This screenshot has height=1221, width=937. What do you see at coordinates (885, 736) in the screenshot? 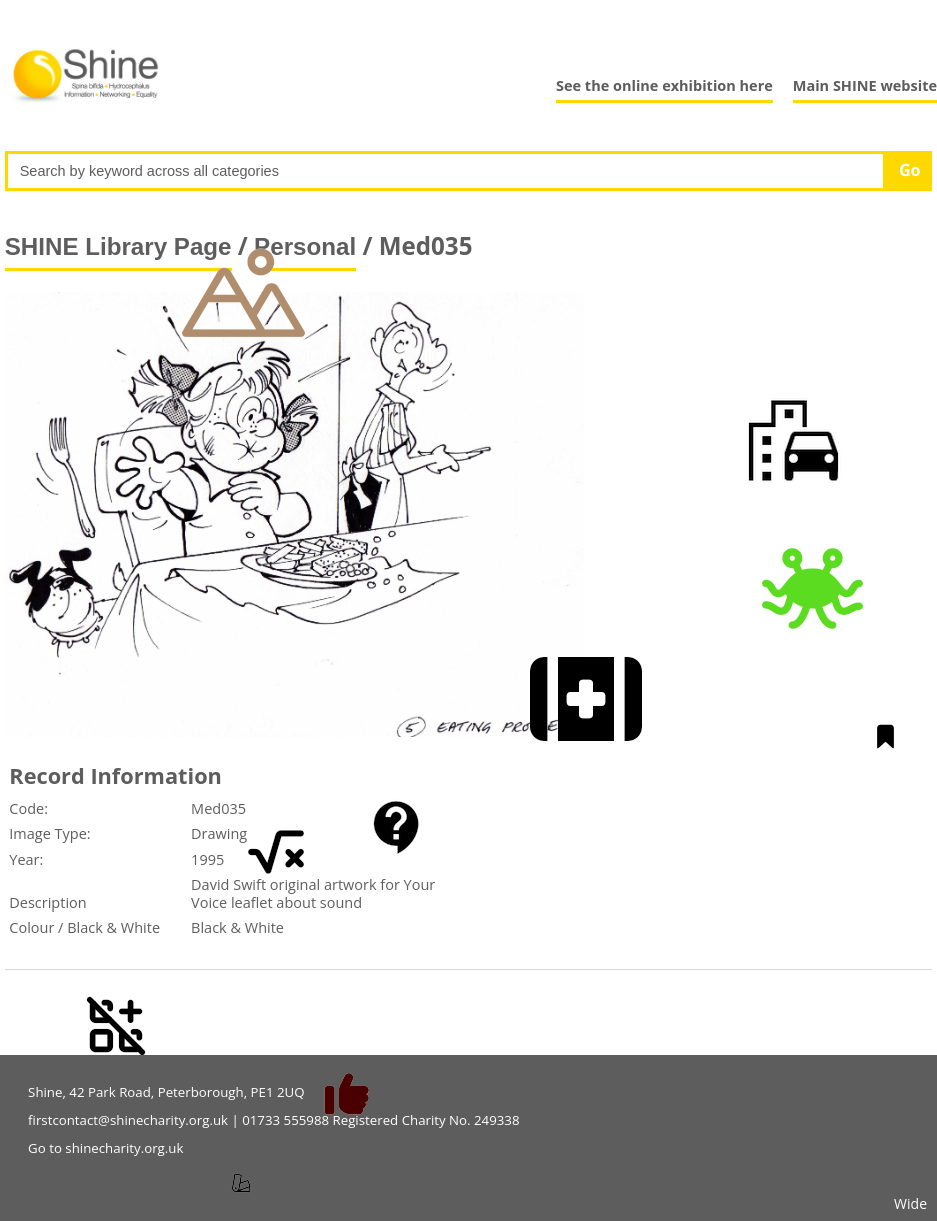
I see `save this item for later` at bounding box center [885, 736].